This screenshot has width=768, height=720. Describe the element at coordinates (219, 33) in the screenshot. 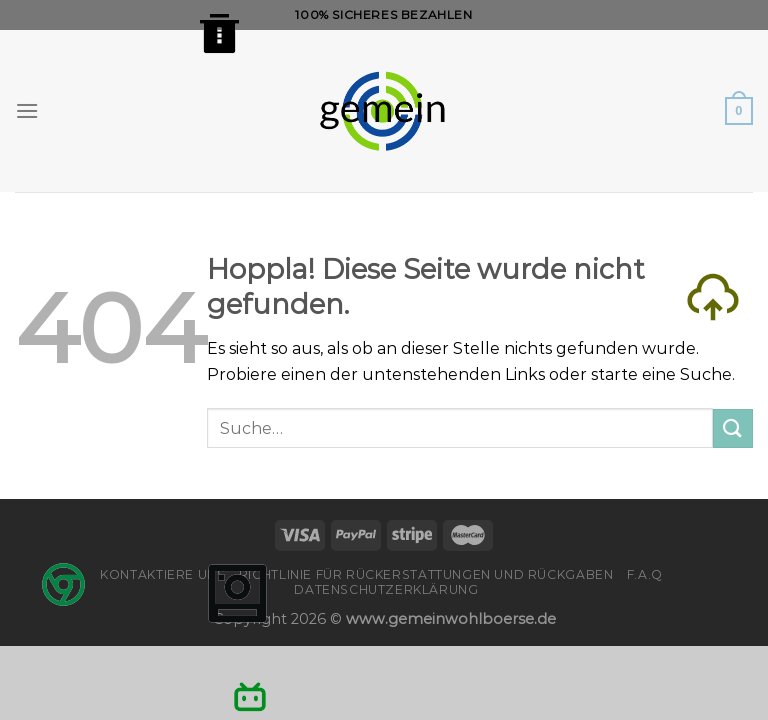

I see `delete selected item` at that location.